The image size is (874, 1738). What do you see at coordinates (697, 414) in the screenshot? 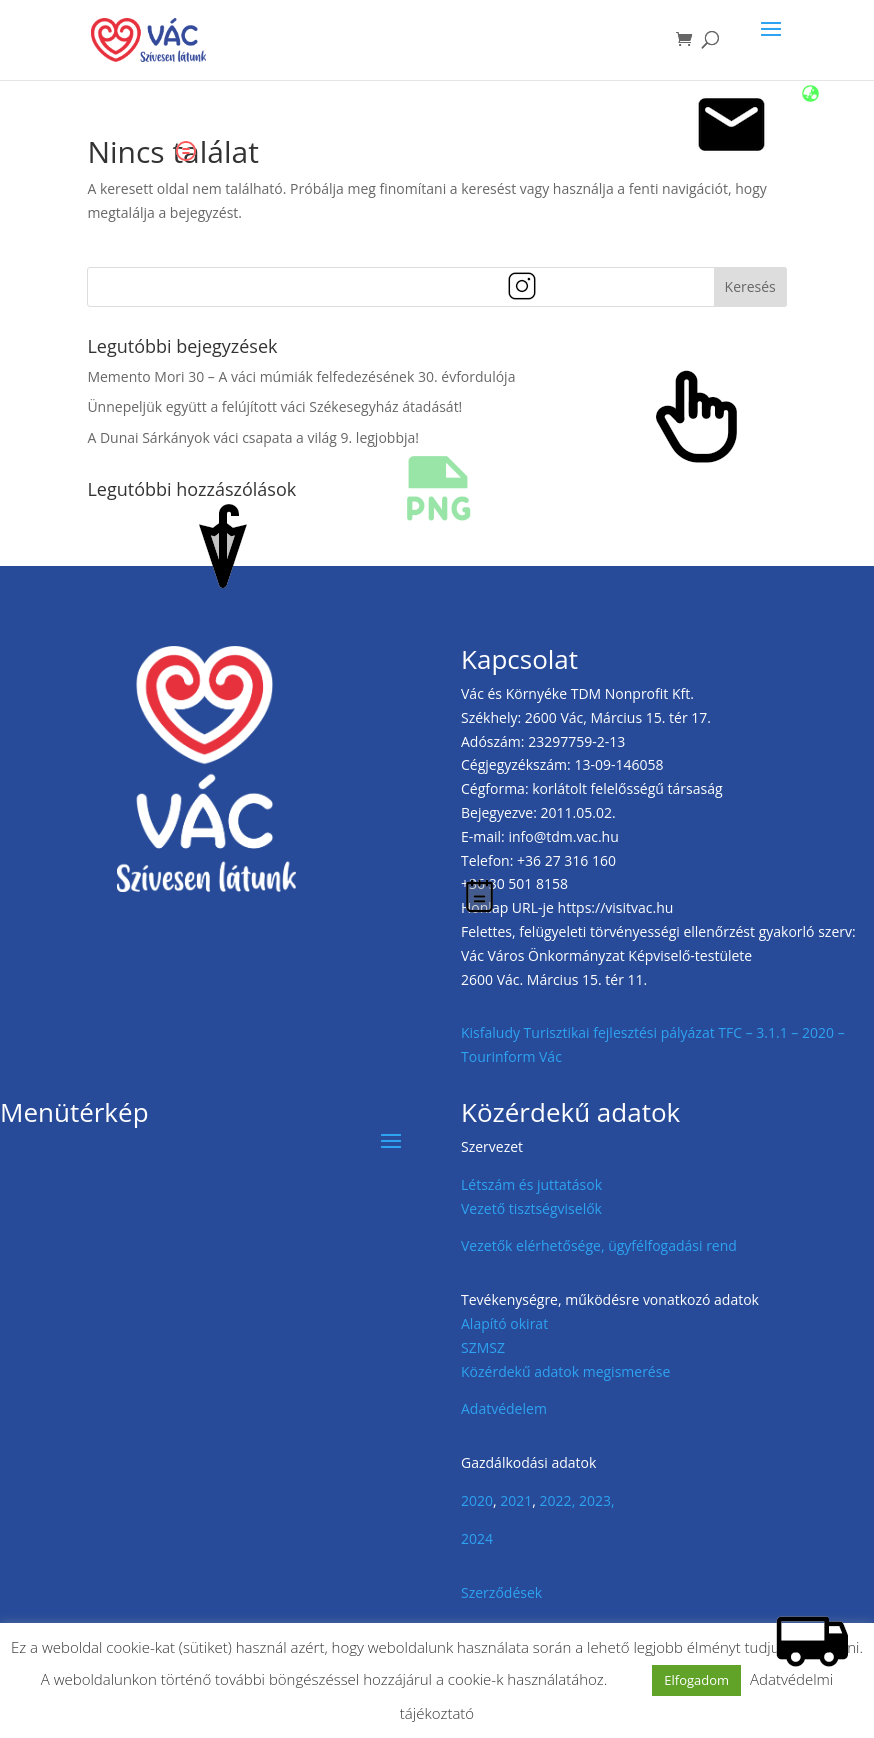
I see `tap or click to interact` at bounding box center [697, 414].